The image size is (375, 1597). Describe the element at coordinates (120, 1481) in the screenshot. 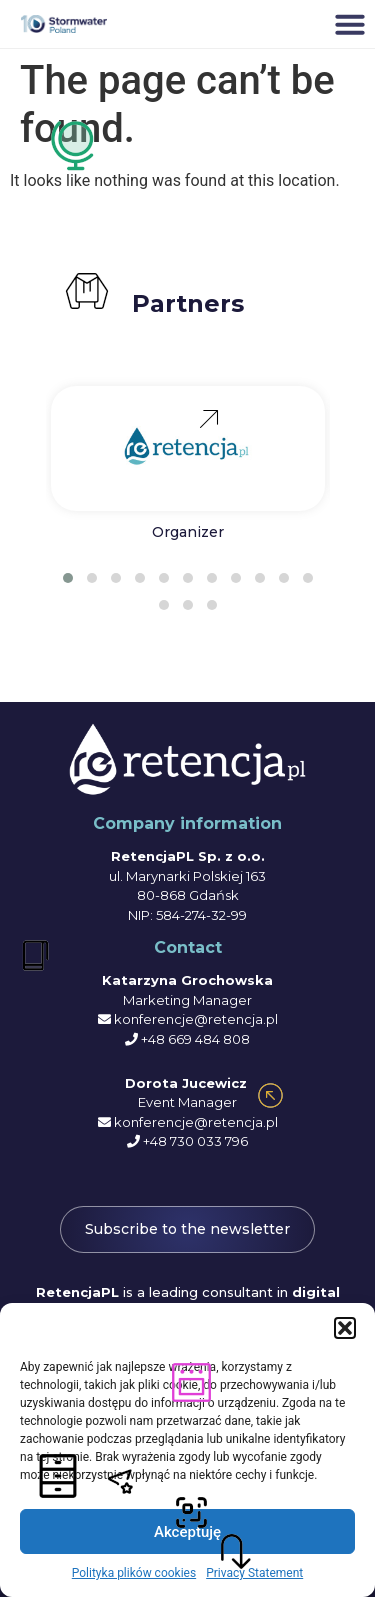

I see `mark a location as favorite` at that location.